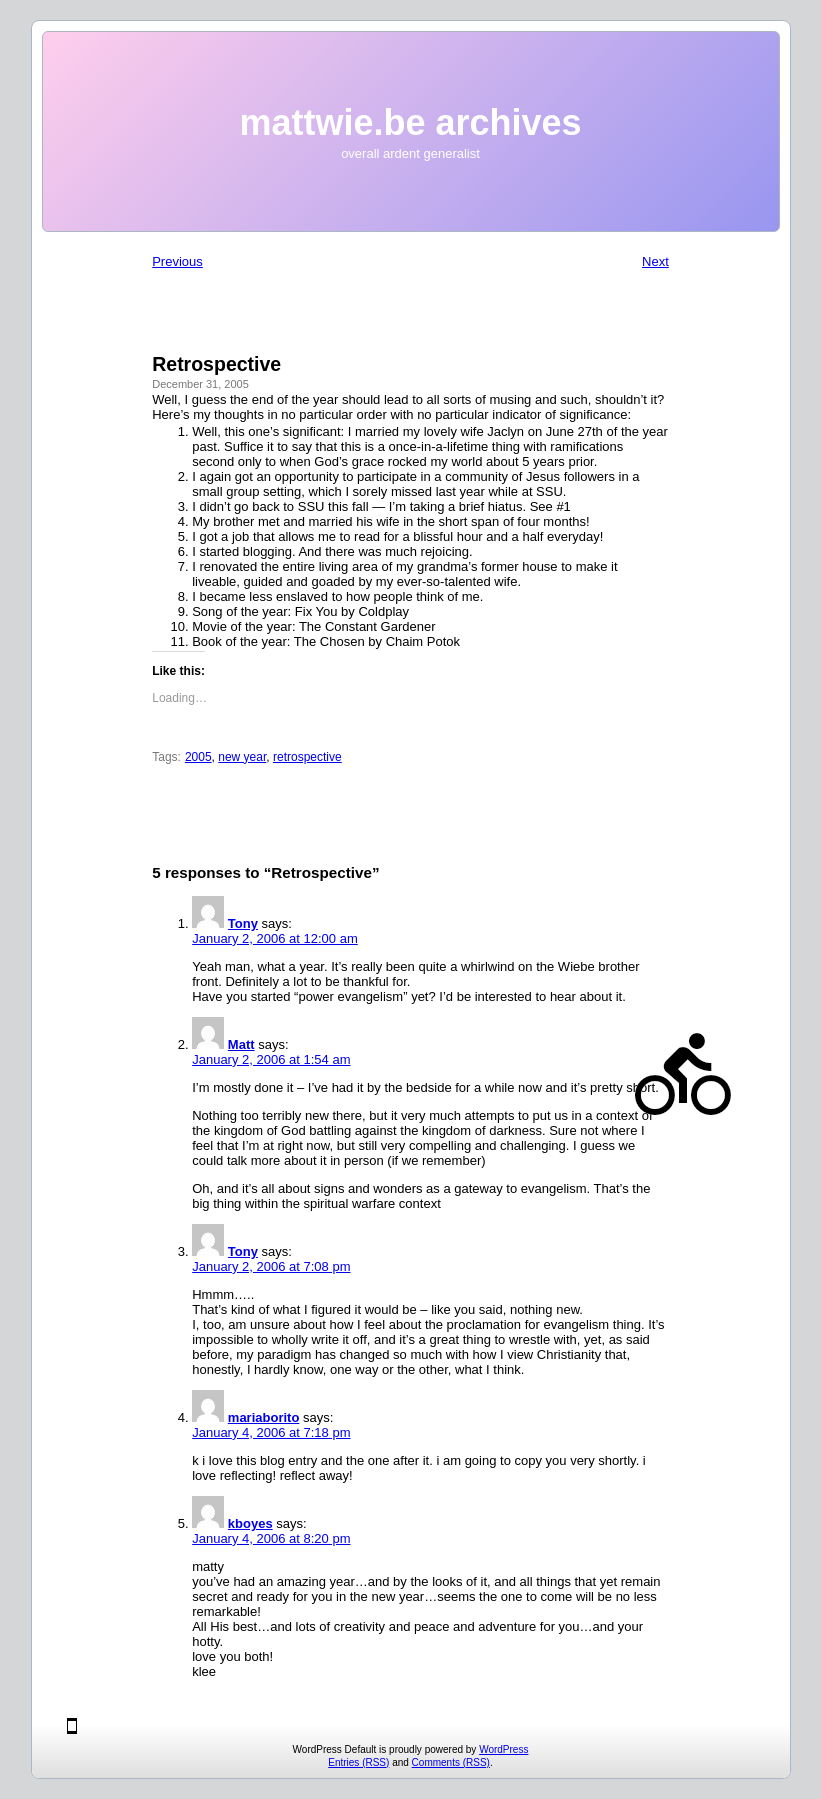 The width and height of the screenshot is (821, 1799). What do you see at coordinates (683, 1075) in the screenshot?
I see `get cycling directions` at bounding box center [683, 1075].